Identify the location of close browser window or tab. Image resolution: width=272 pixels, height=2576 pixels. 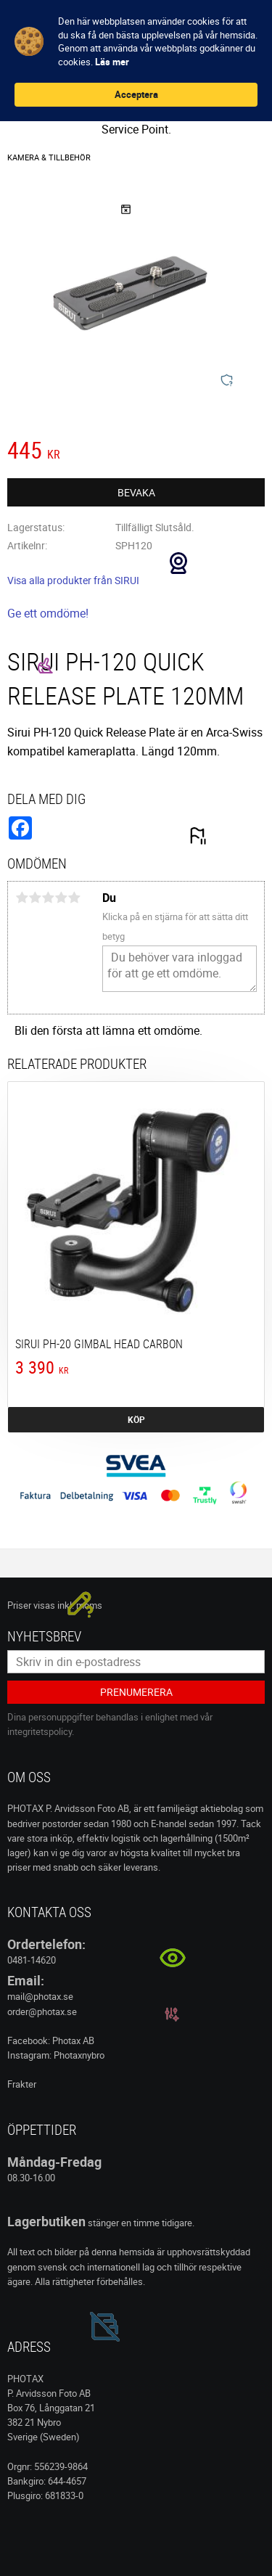
(125, 209).